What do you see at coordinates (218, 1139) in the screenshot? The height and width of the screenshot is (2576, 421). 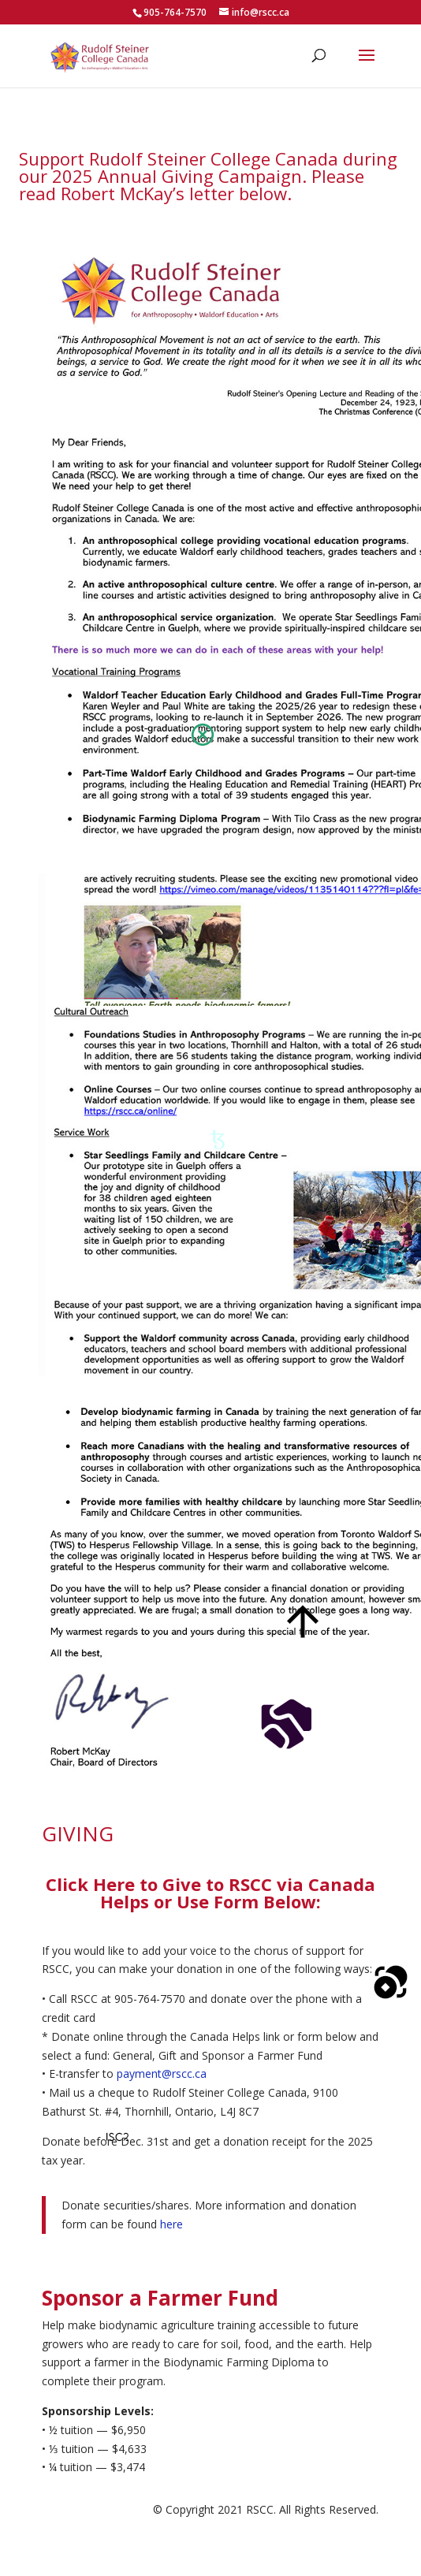 I see `tezos (XTZ) cryptocurrency logo` at bounding box center [218, 1139].